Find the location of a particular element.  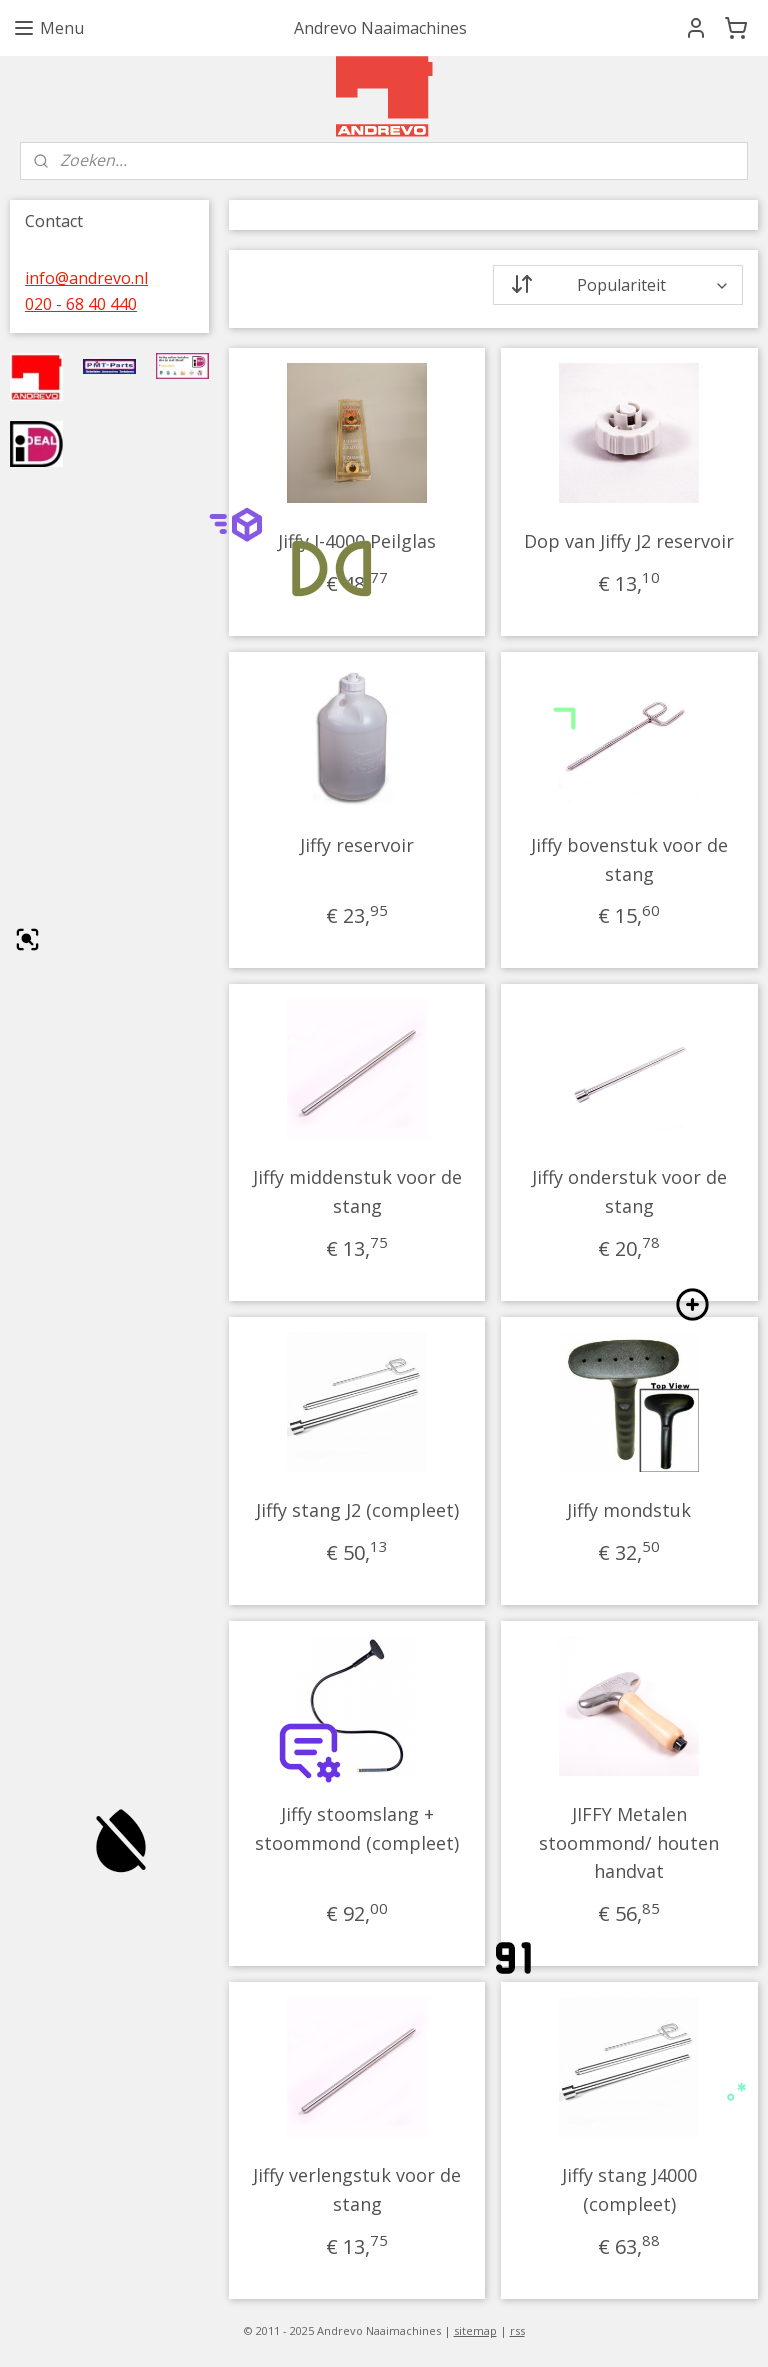

indicates 91 unread notifications or items is located at coordinates (515, 1958).